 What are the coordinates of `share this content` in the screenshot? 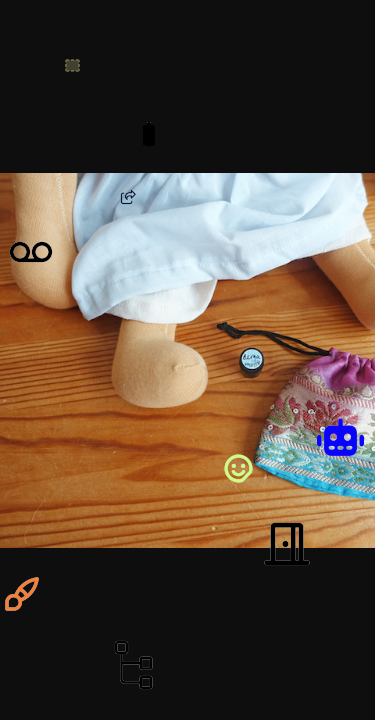 It's located at (128, 197).